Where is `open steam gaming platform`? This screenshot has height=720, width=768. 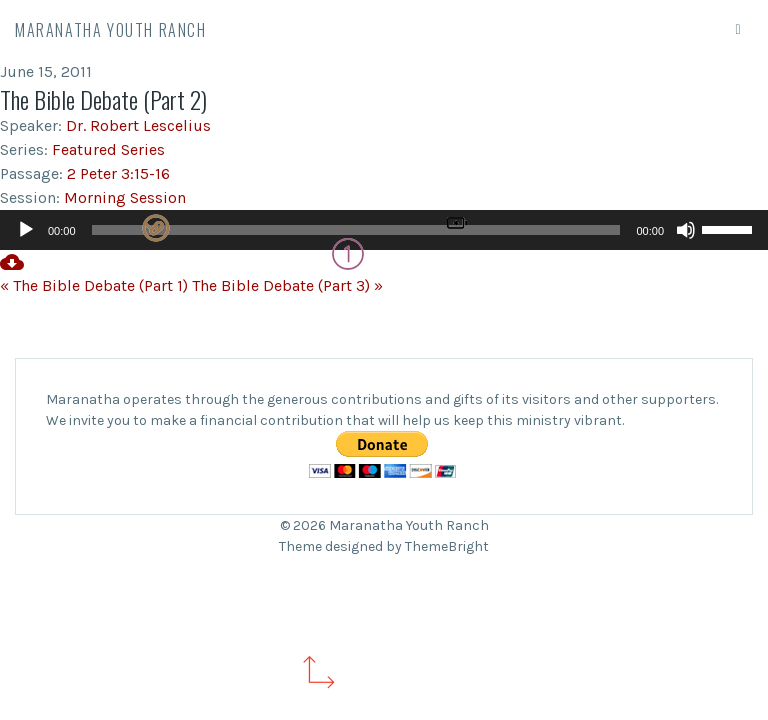
open steam gaming platform is located at coordinates (156, 228).